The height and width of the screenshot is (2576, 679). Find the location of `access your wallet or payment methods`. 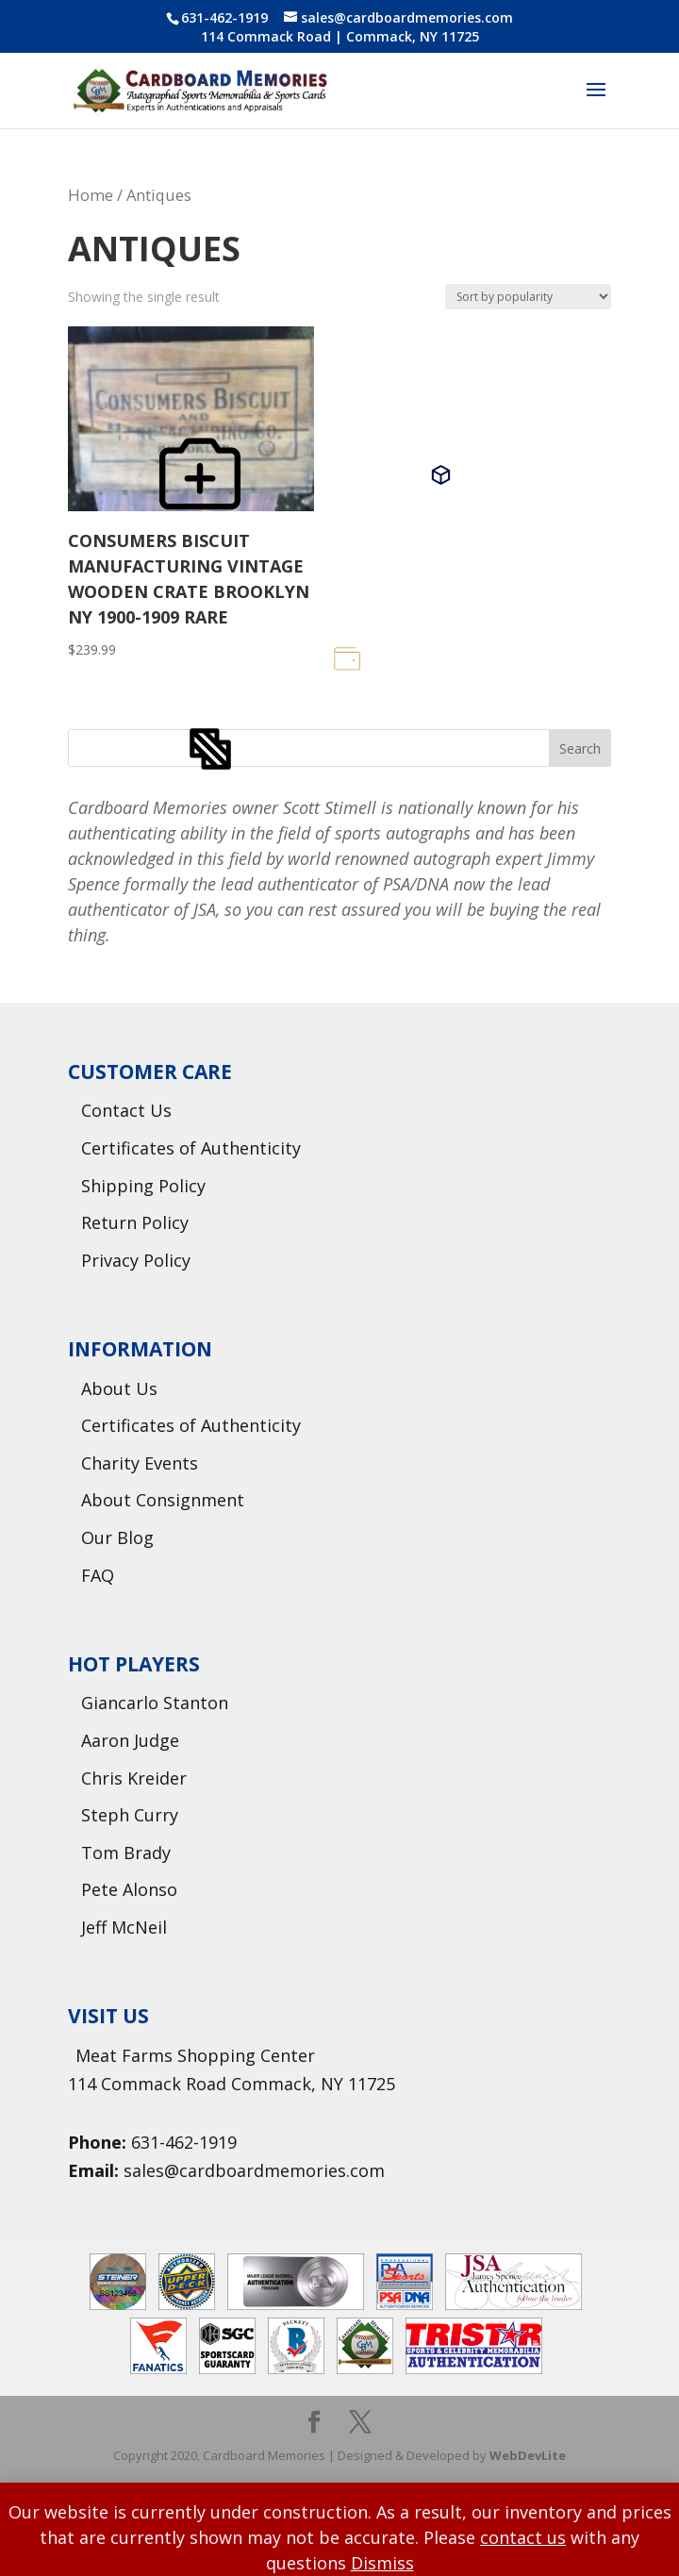

access your wallet or payment methods is located at coordinates (346, 659).